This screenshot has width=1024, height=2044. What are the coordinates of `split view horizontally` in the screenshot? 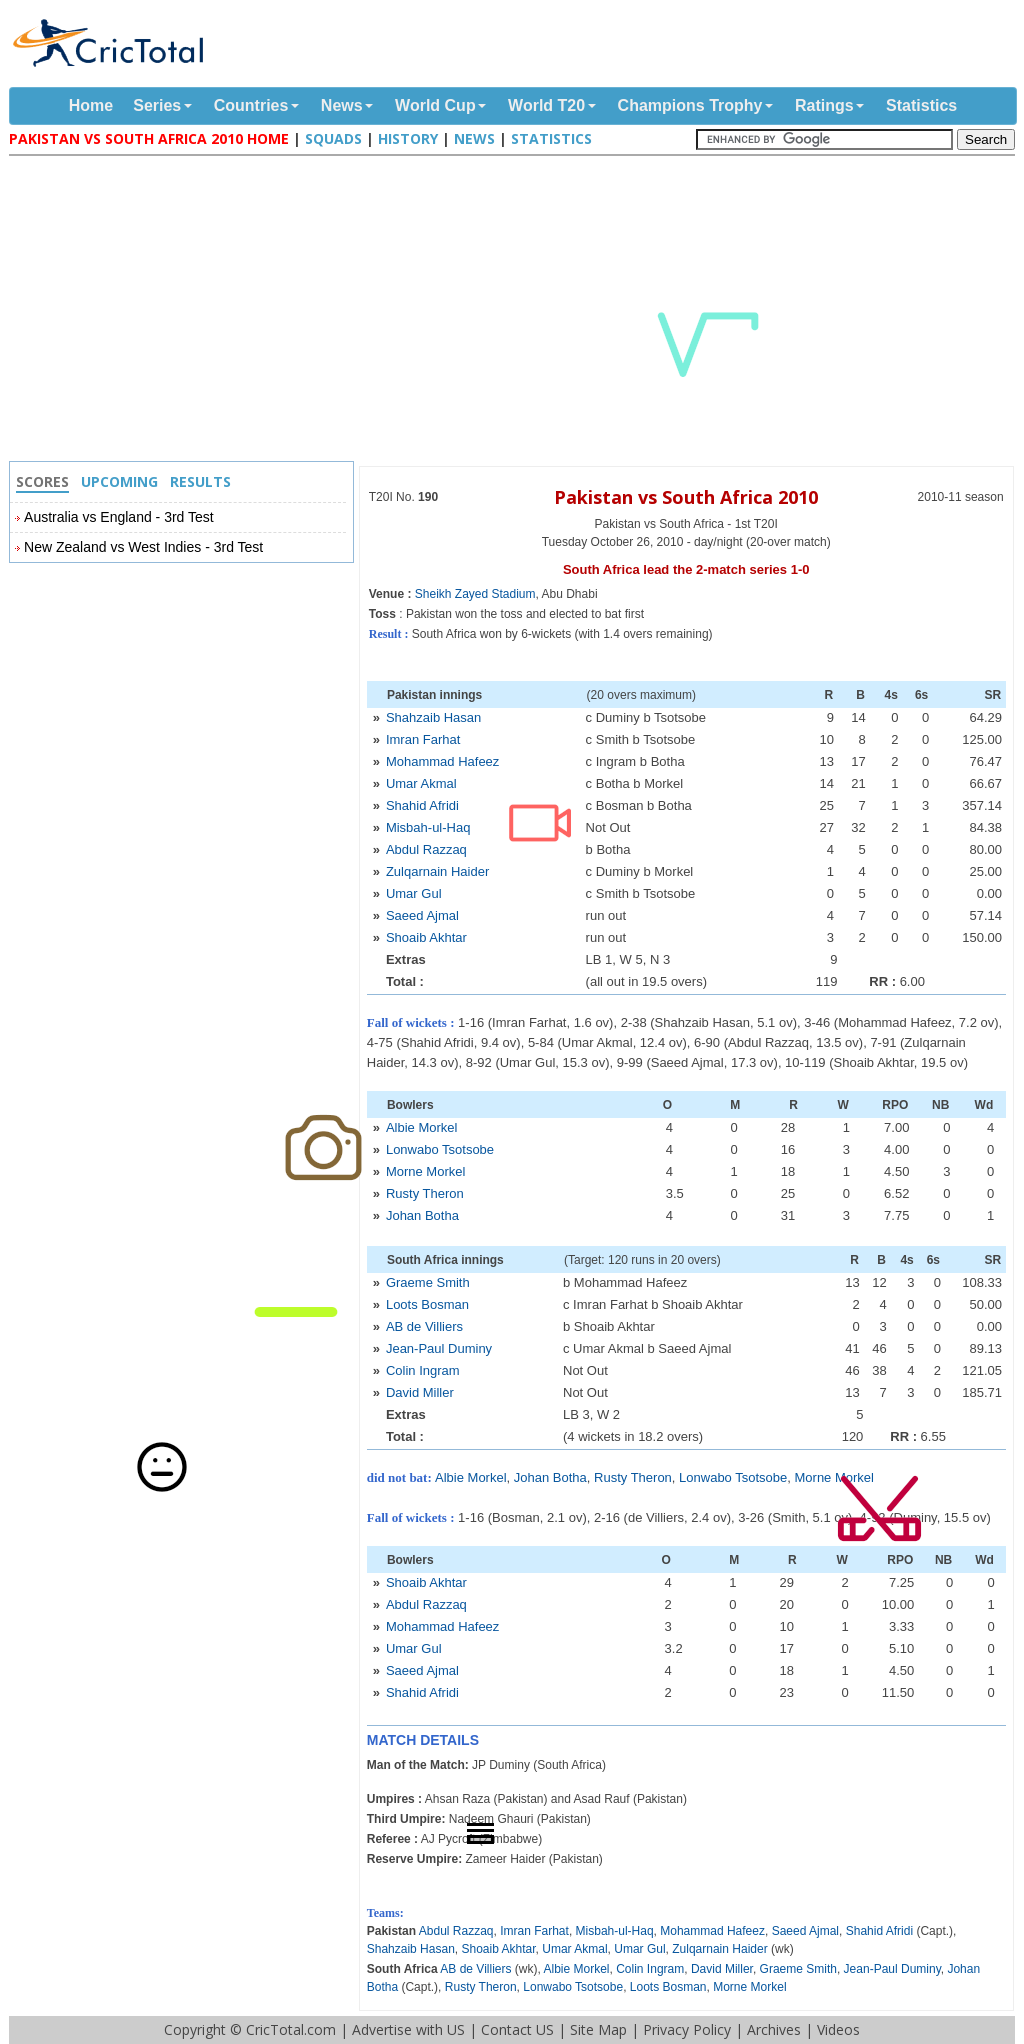 It's located at (480, 1833).